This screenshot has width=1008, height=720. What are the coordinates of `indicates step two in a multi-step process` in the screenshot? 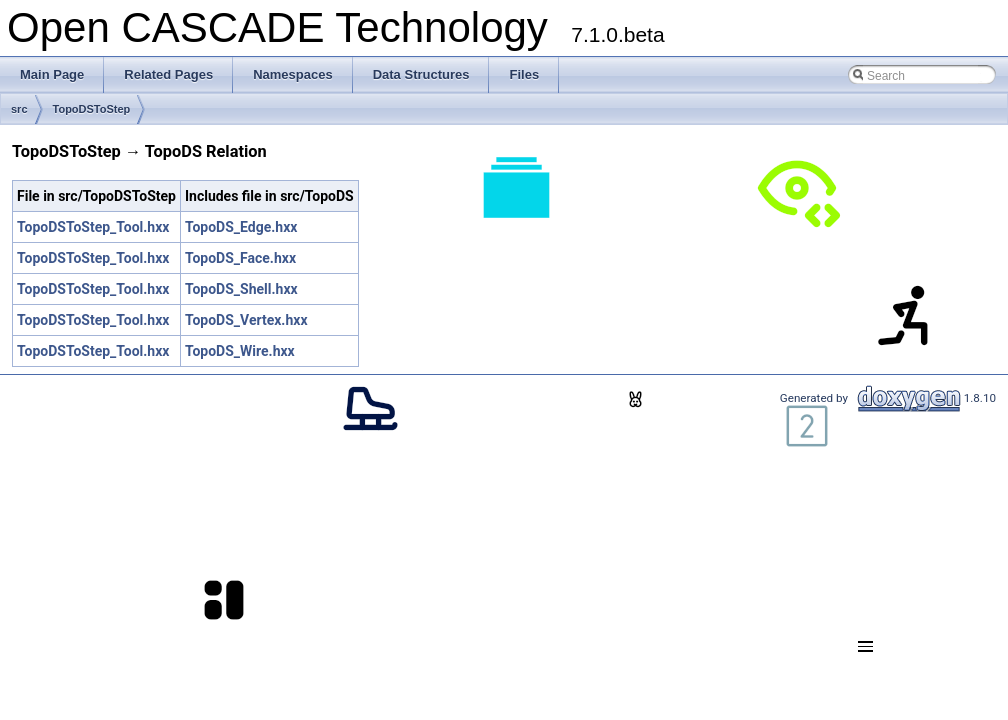 It's located at (807, 426).